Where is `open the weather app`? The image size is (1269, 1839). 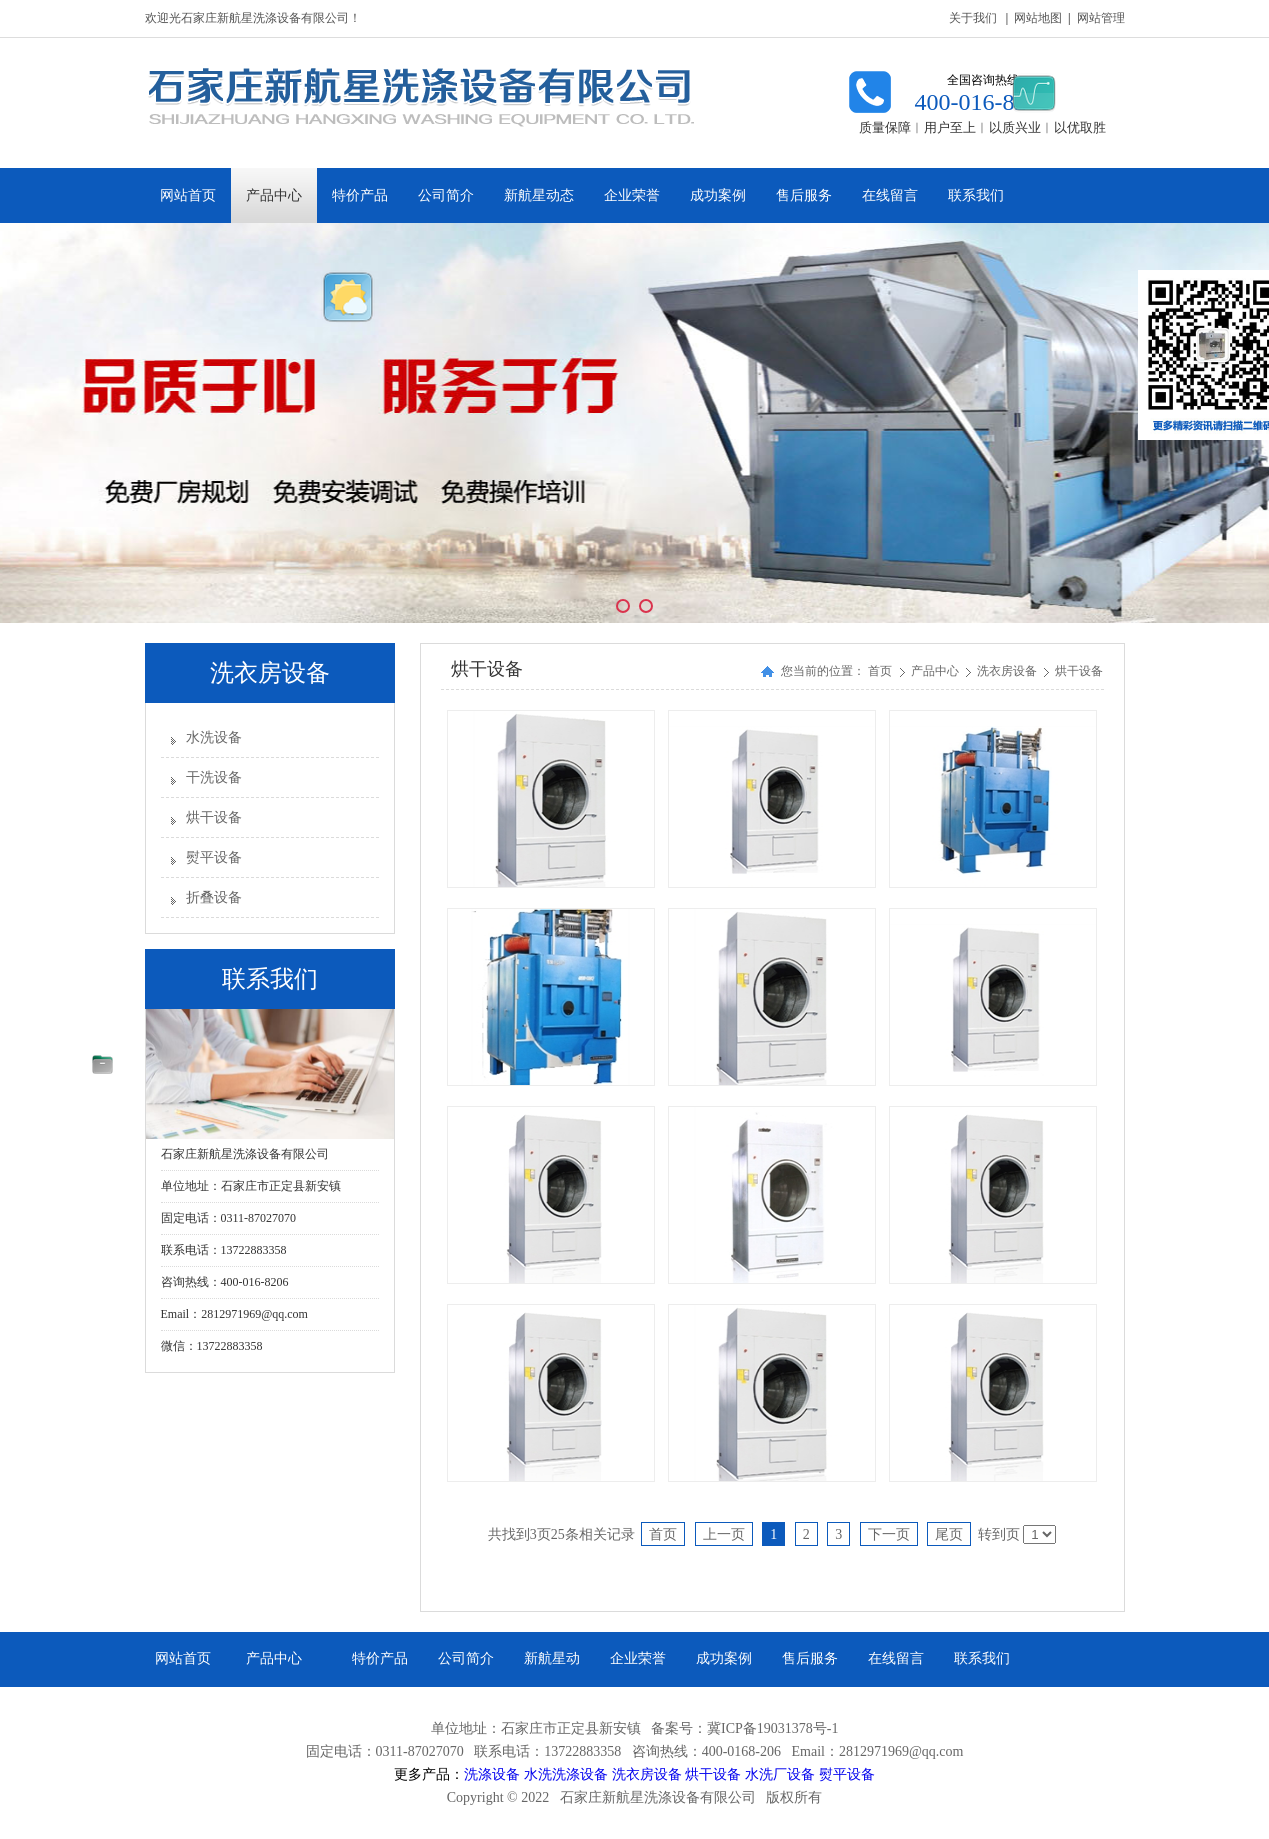
open the weather app is located at coordinates (348, 297).